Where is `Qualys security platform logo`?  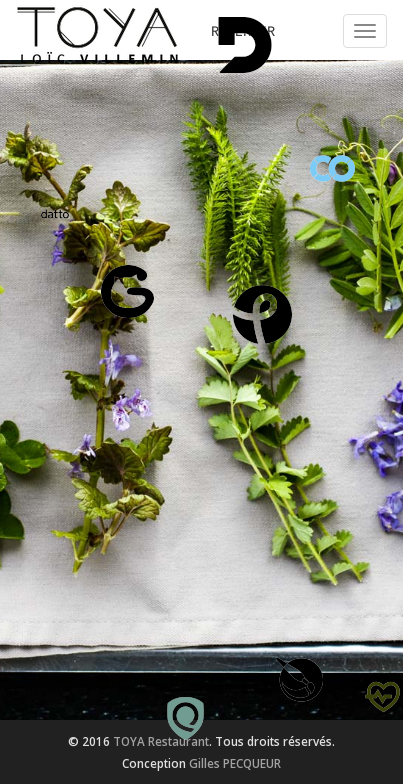 Qualys security platform logo is located at coordinates (185, 718).